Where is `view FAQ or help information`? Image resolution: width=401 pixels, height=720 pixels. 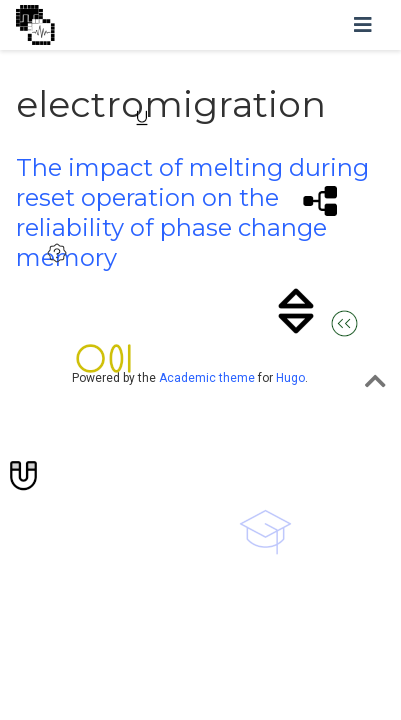 view FAQ or help information is located at coordinates (57, 253).